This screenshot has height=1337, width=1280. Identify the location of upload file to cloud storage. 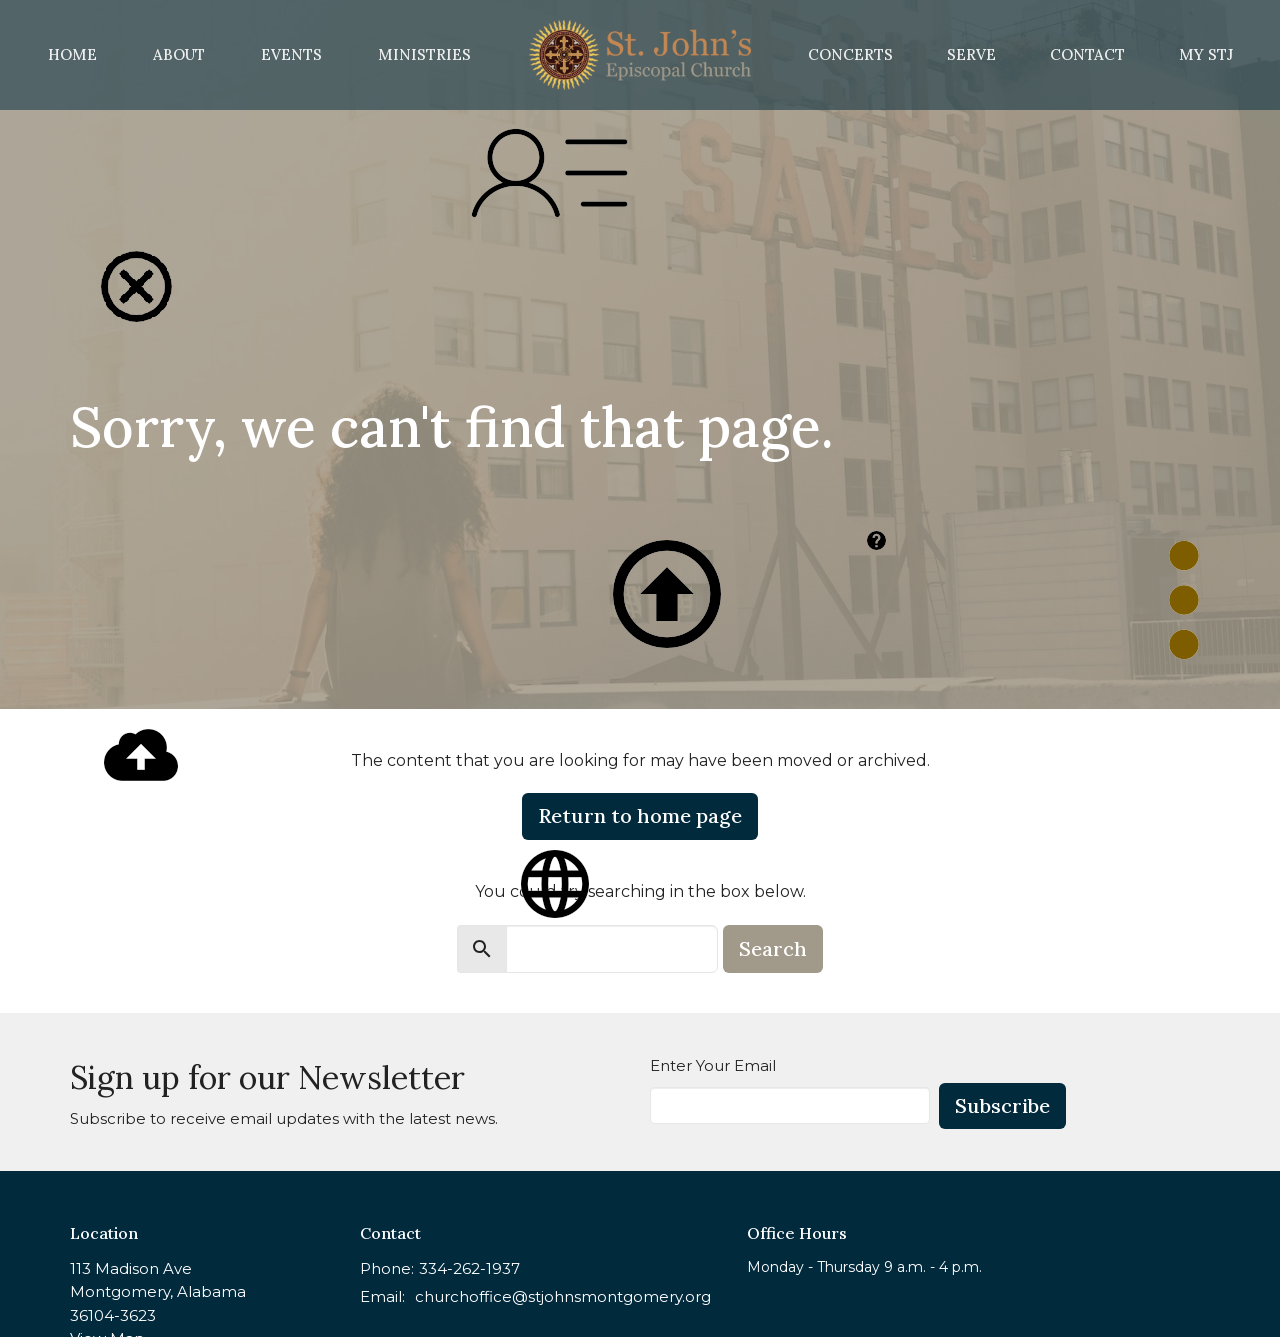
(141, 755).